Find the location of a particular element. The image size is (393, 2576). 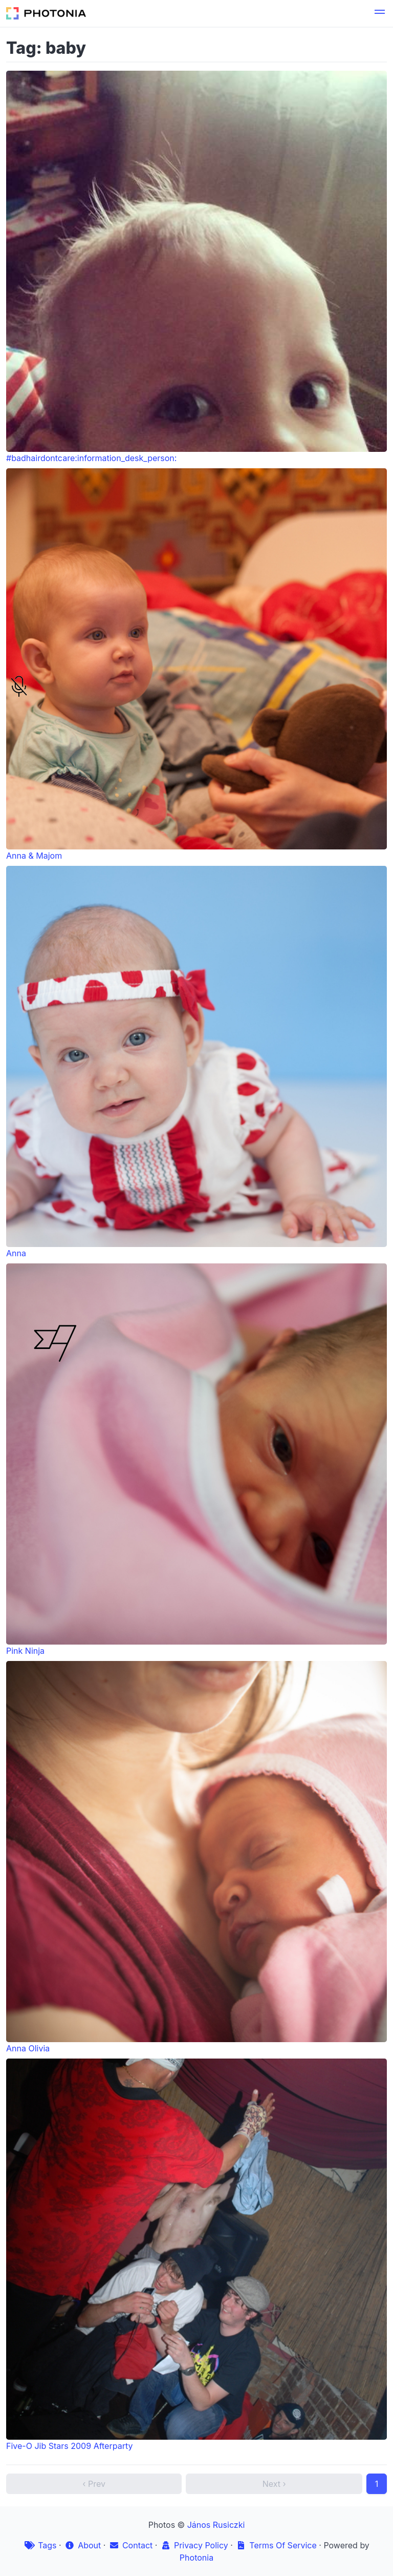

mute your microphone is located at coordinates (19, 686).